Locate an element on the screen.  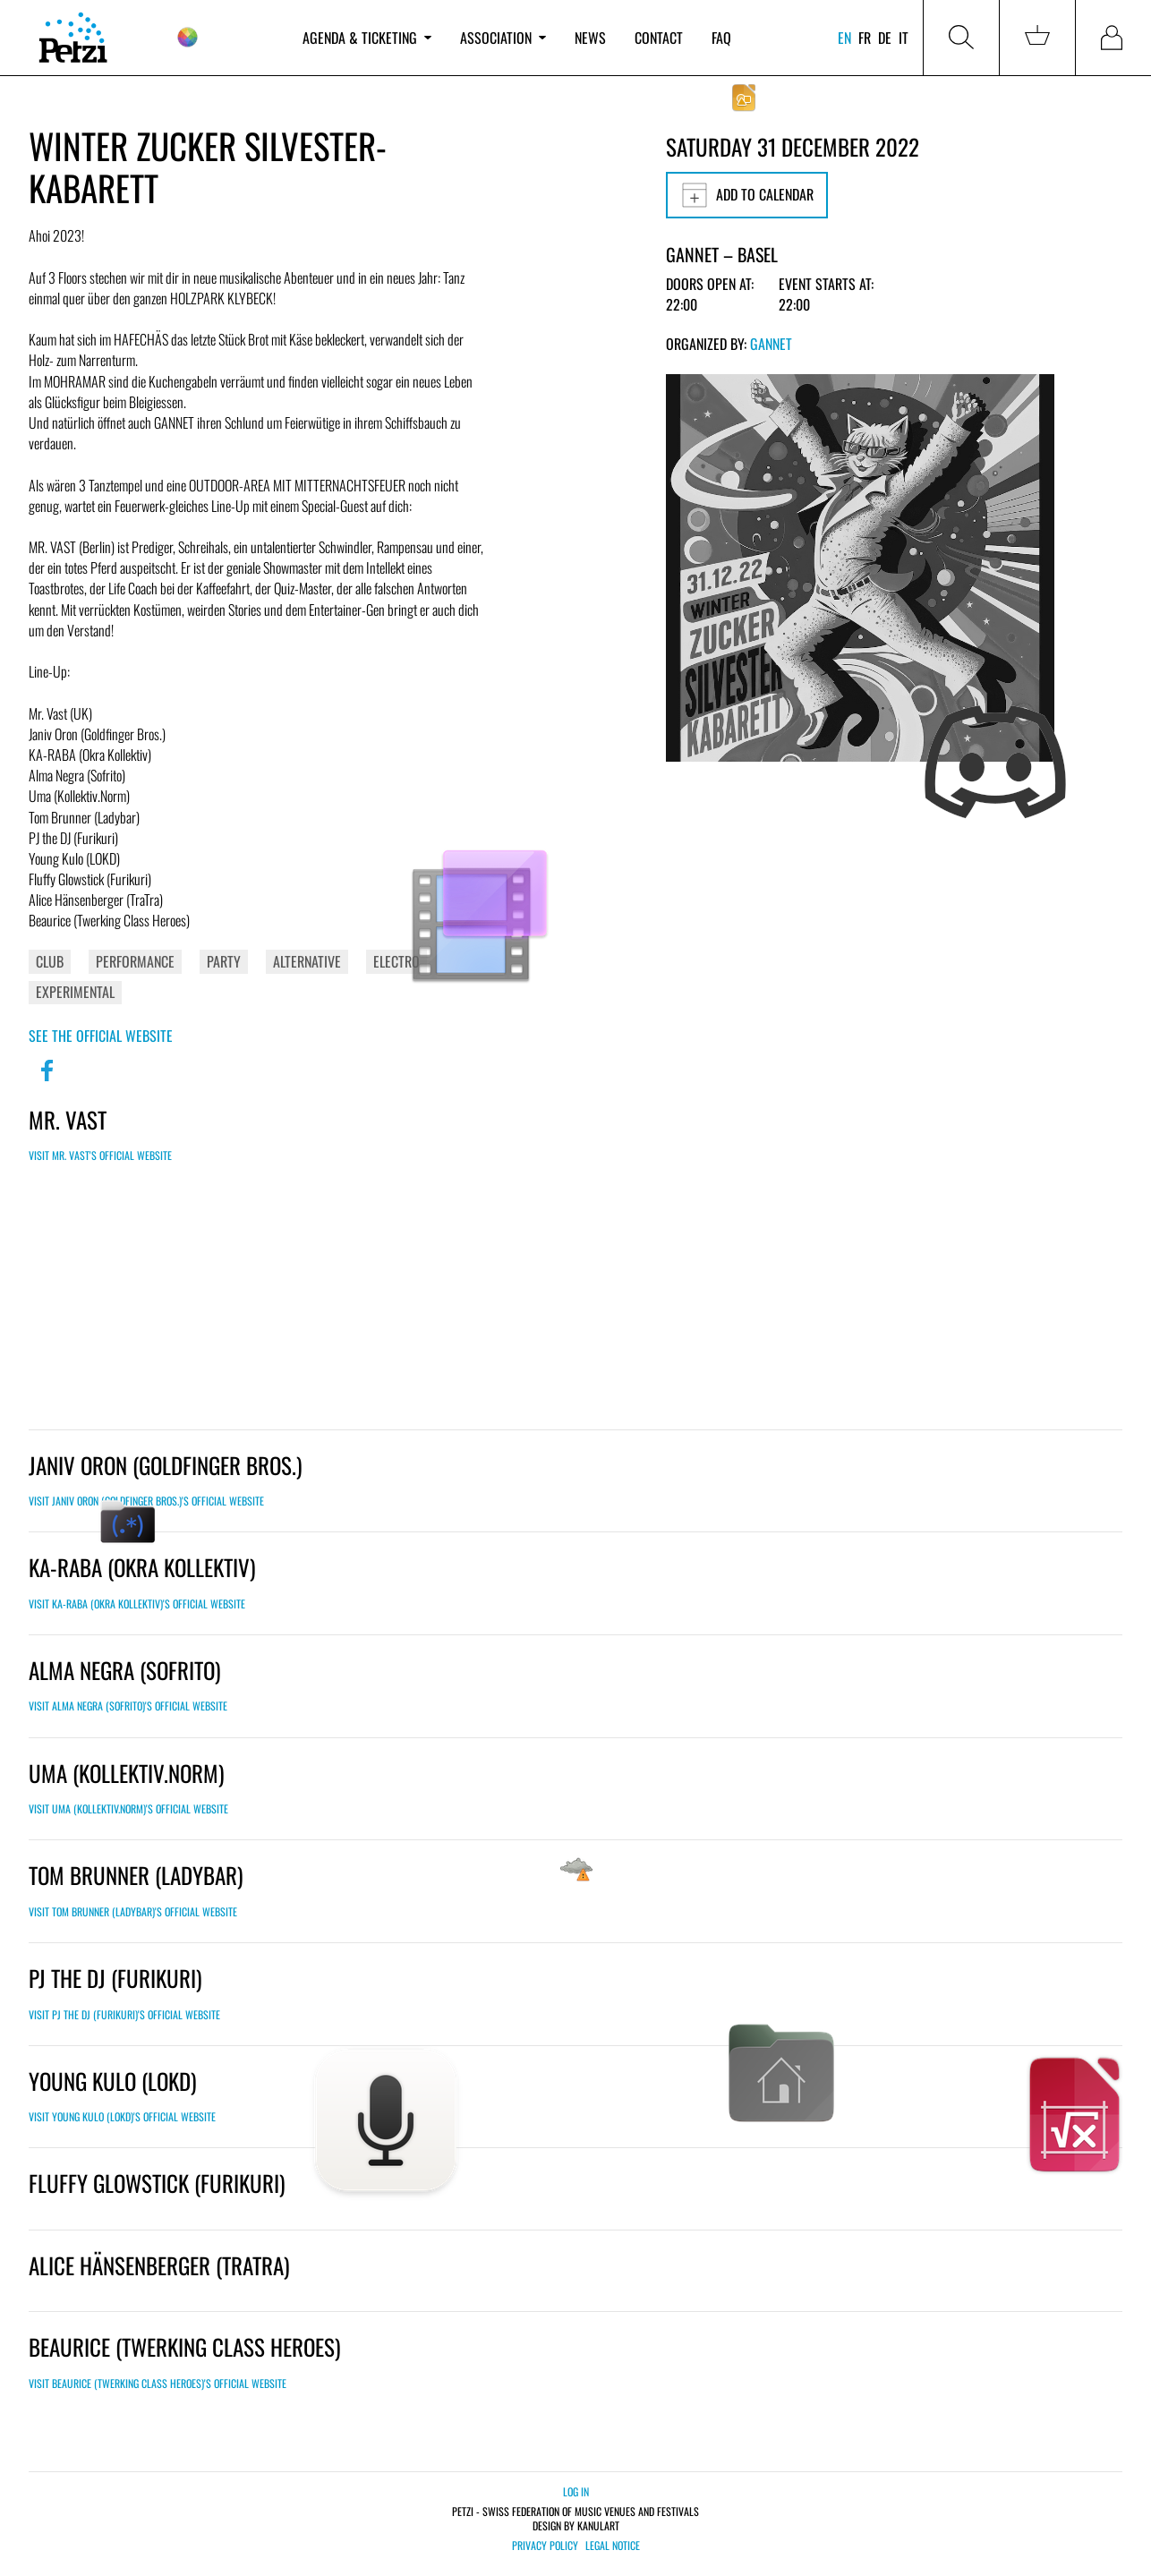
indicates severe weather warning in your area is located at coordinates (576, 1868).